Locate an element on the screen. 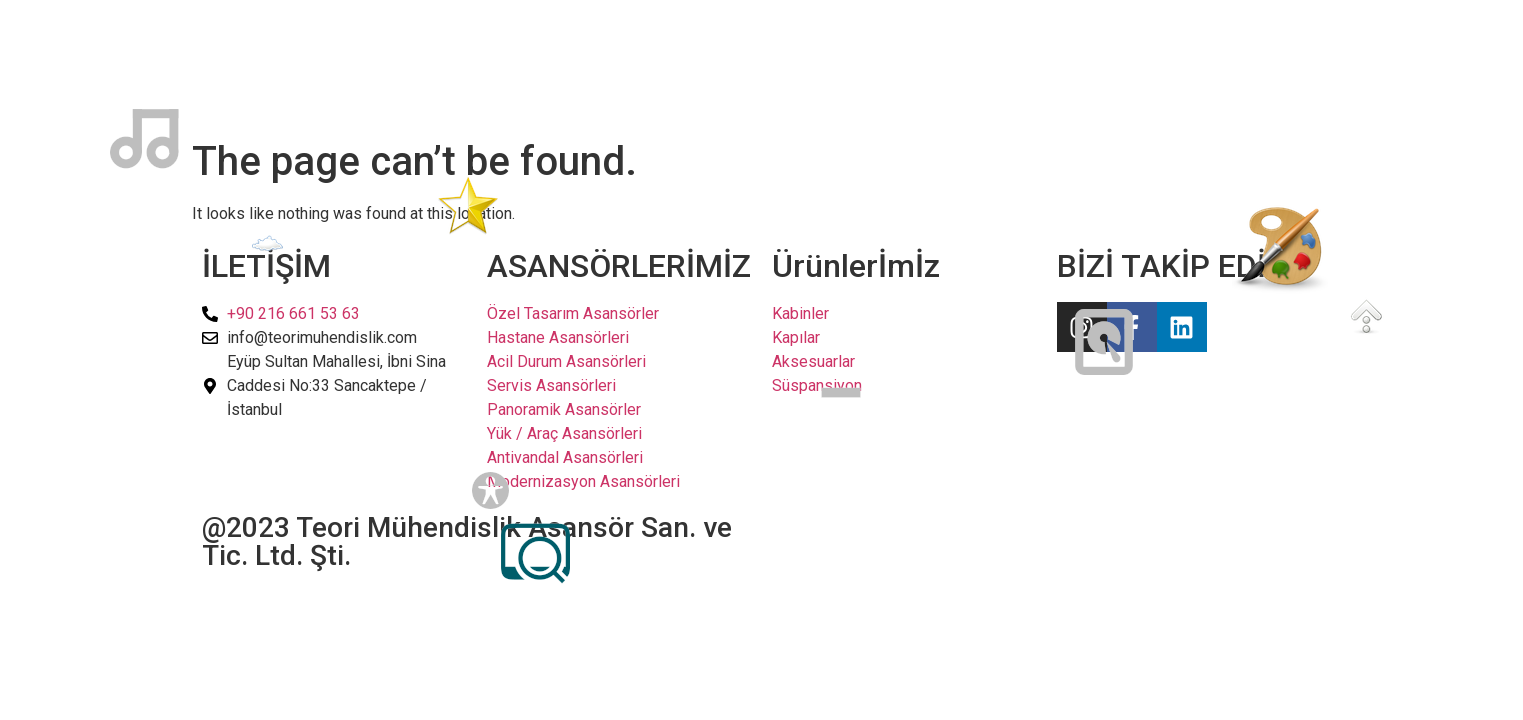 The height and width of the screenshot is (720, 1523). indicates a partial or half rating is located at coordinates (467, 207).